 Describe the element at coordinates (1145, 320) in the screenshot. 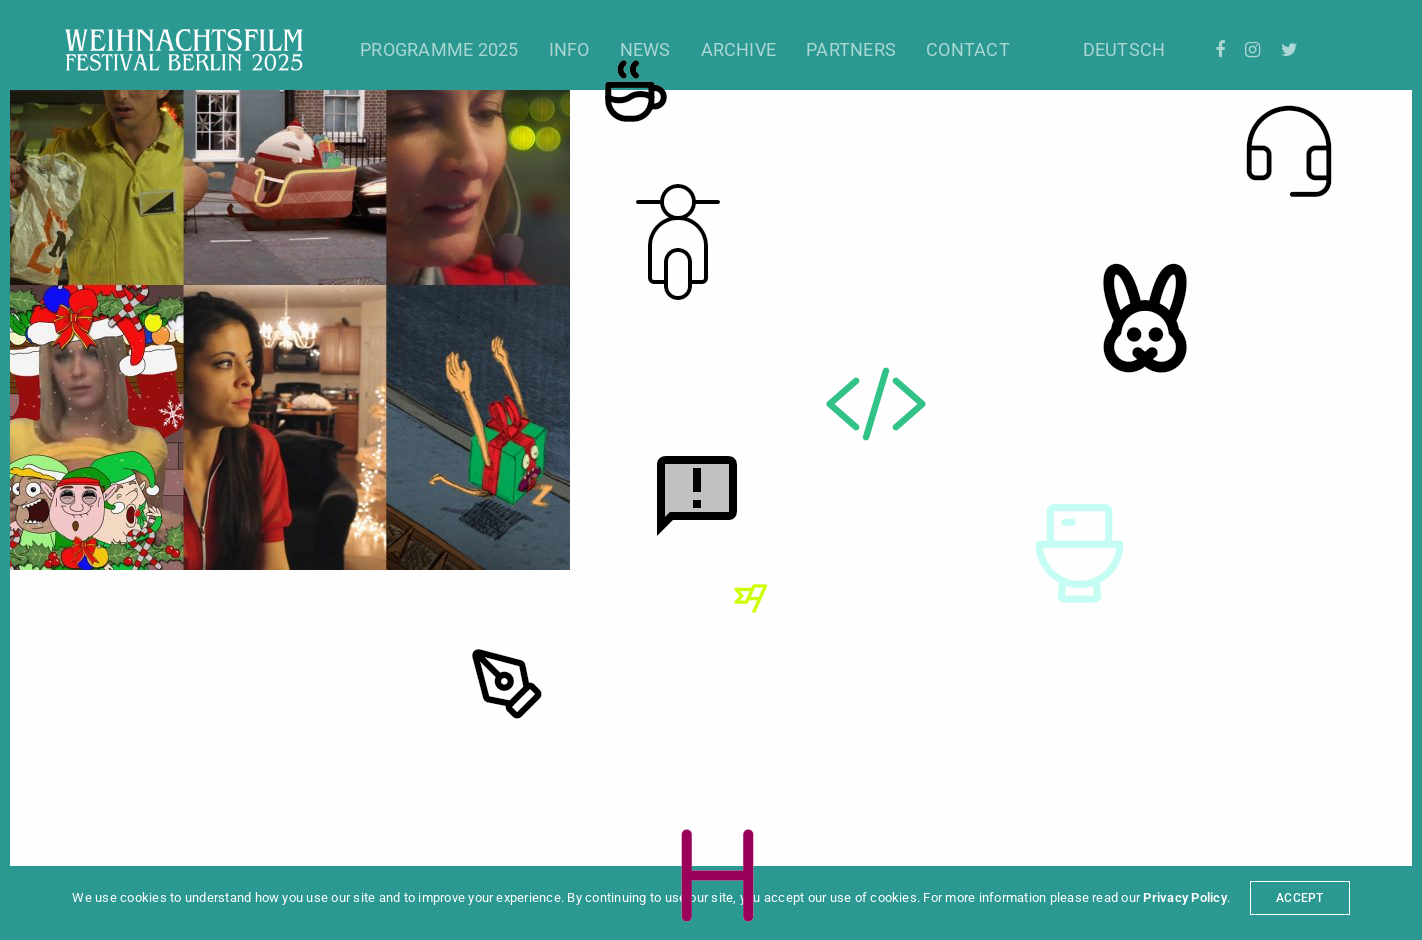

I see `access pet or animal-related features` at that location.